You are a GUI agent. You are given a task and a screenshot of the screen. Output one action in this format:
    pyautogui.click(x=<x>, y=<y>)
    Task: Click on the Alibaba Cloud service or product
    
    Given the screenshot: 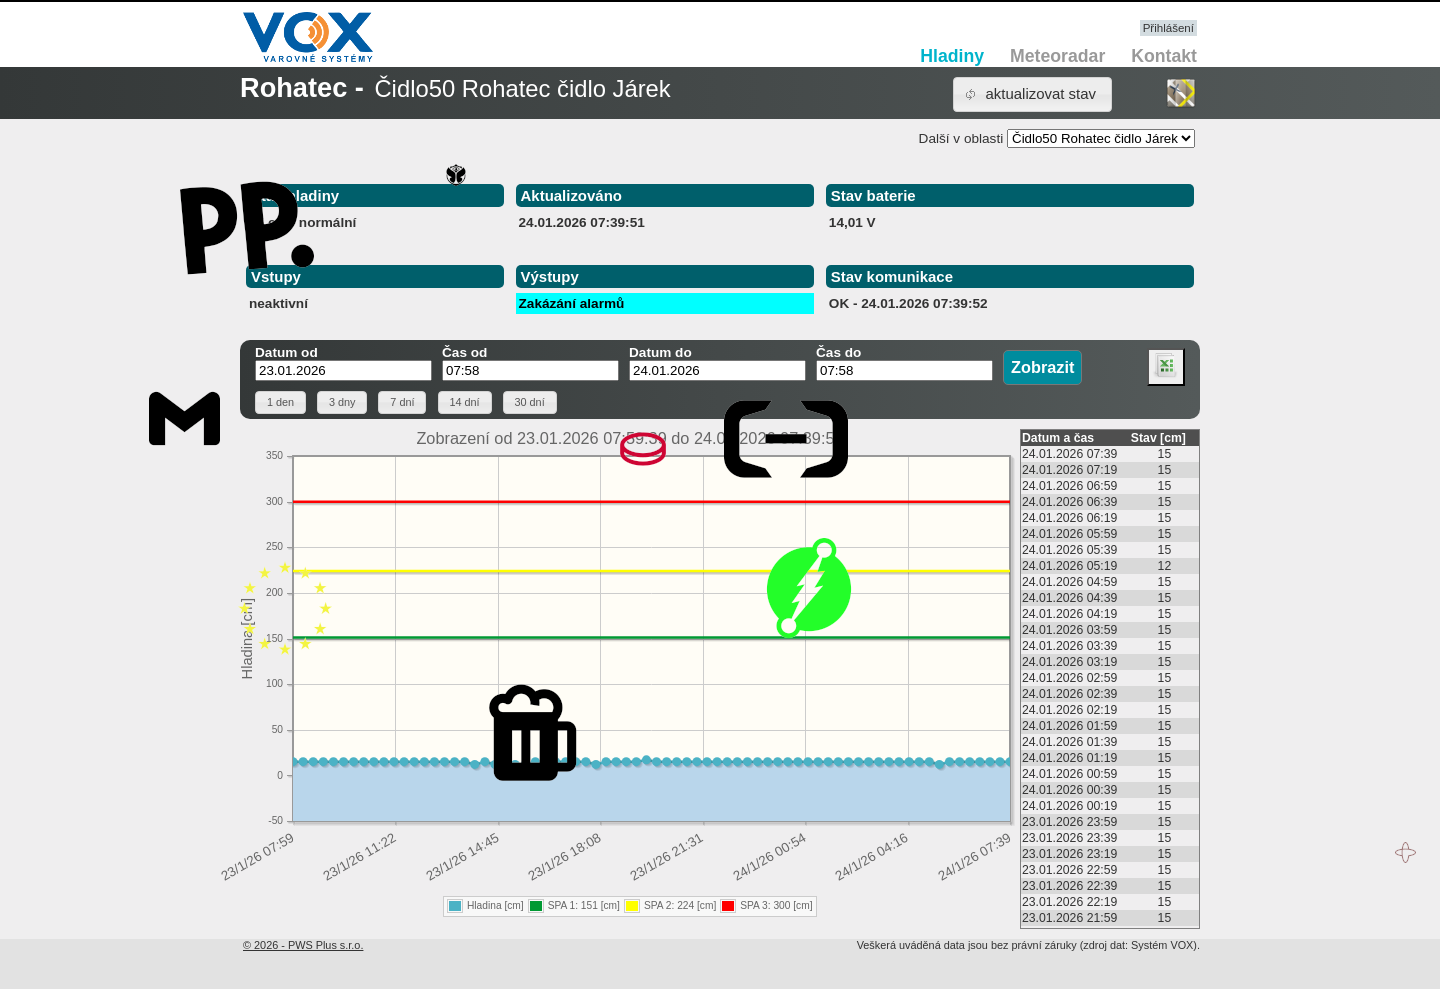 What is the action you would take?
    pyautogui.click(x=786, y=439)
    